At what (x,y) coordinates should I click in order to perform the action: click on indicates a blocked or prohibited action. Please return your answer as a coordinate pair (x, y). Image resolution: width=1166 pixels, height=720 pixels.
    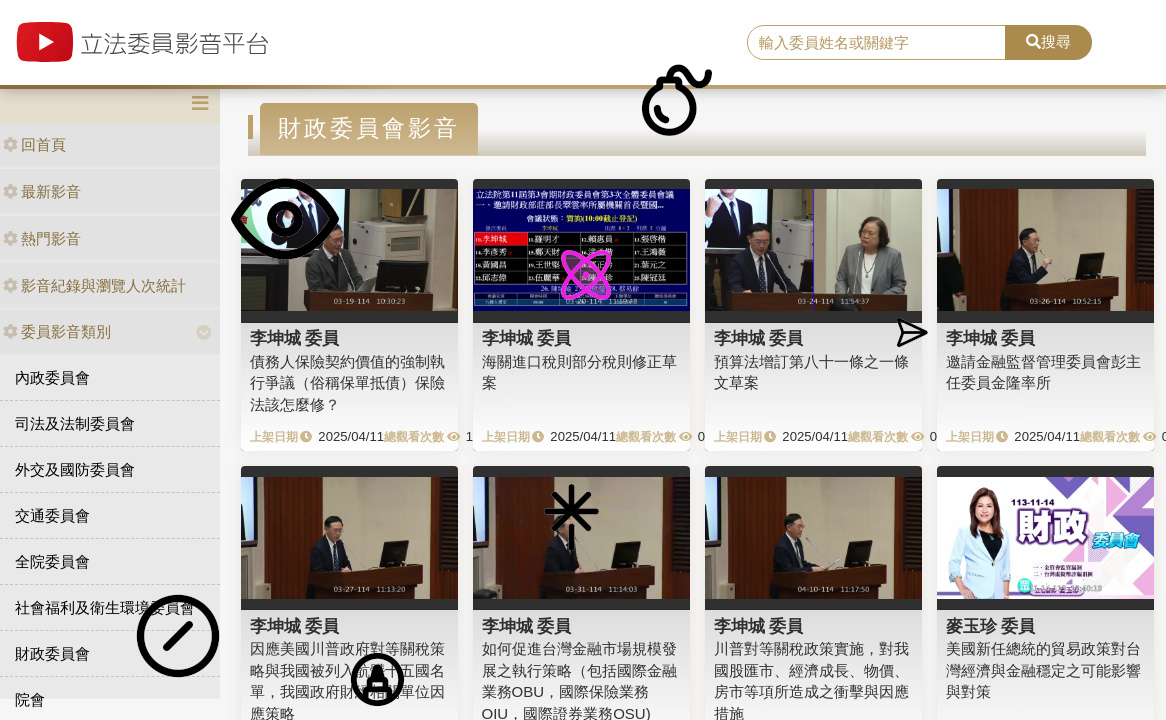
    Looking at the image, I should click on (178, 636).